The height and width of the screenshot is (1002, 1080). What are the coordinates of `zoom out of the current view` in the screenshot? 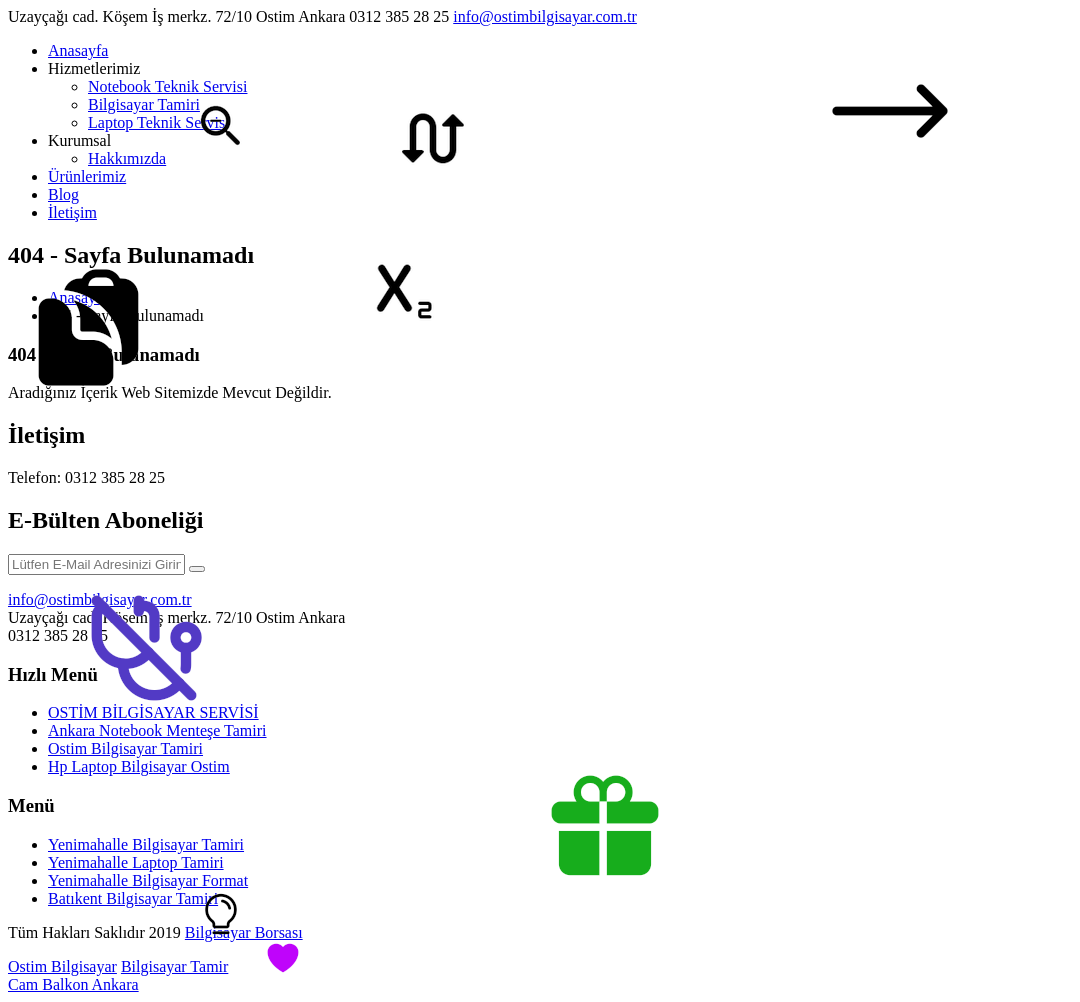 It's located at (221, 126).